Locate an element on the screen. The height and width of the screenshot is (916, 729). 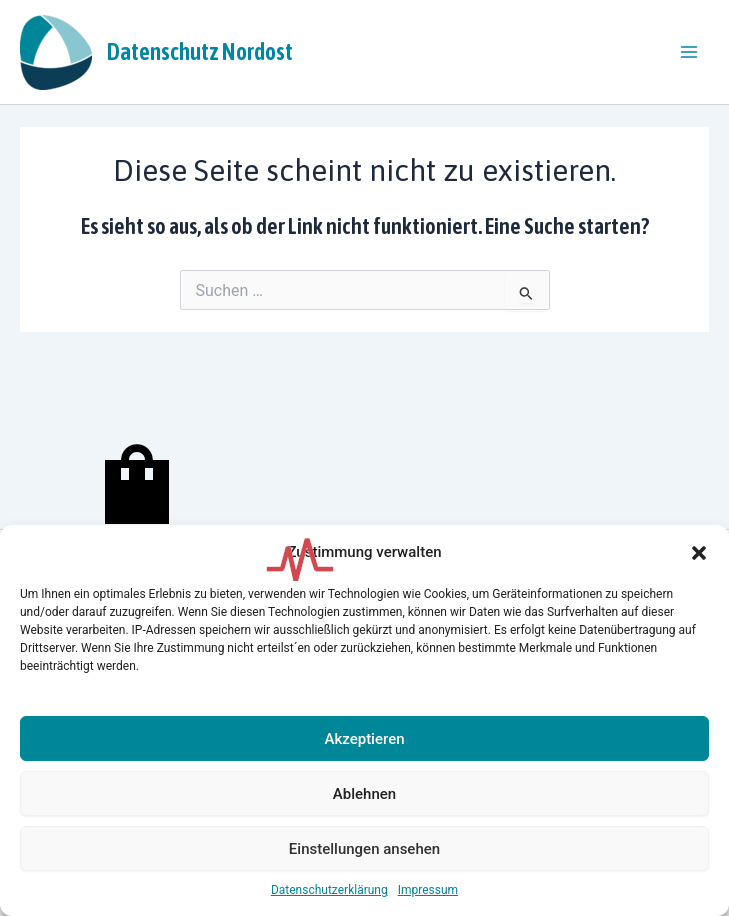
view activity or system pulse is located at coordinates (300, 562).